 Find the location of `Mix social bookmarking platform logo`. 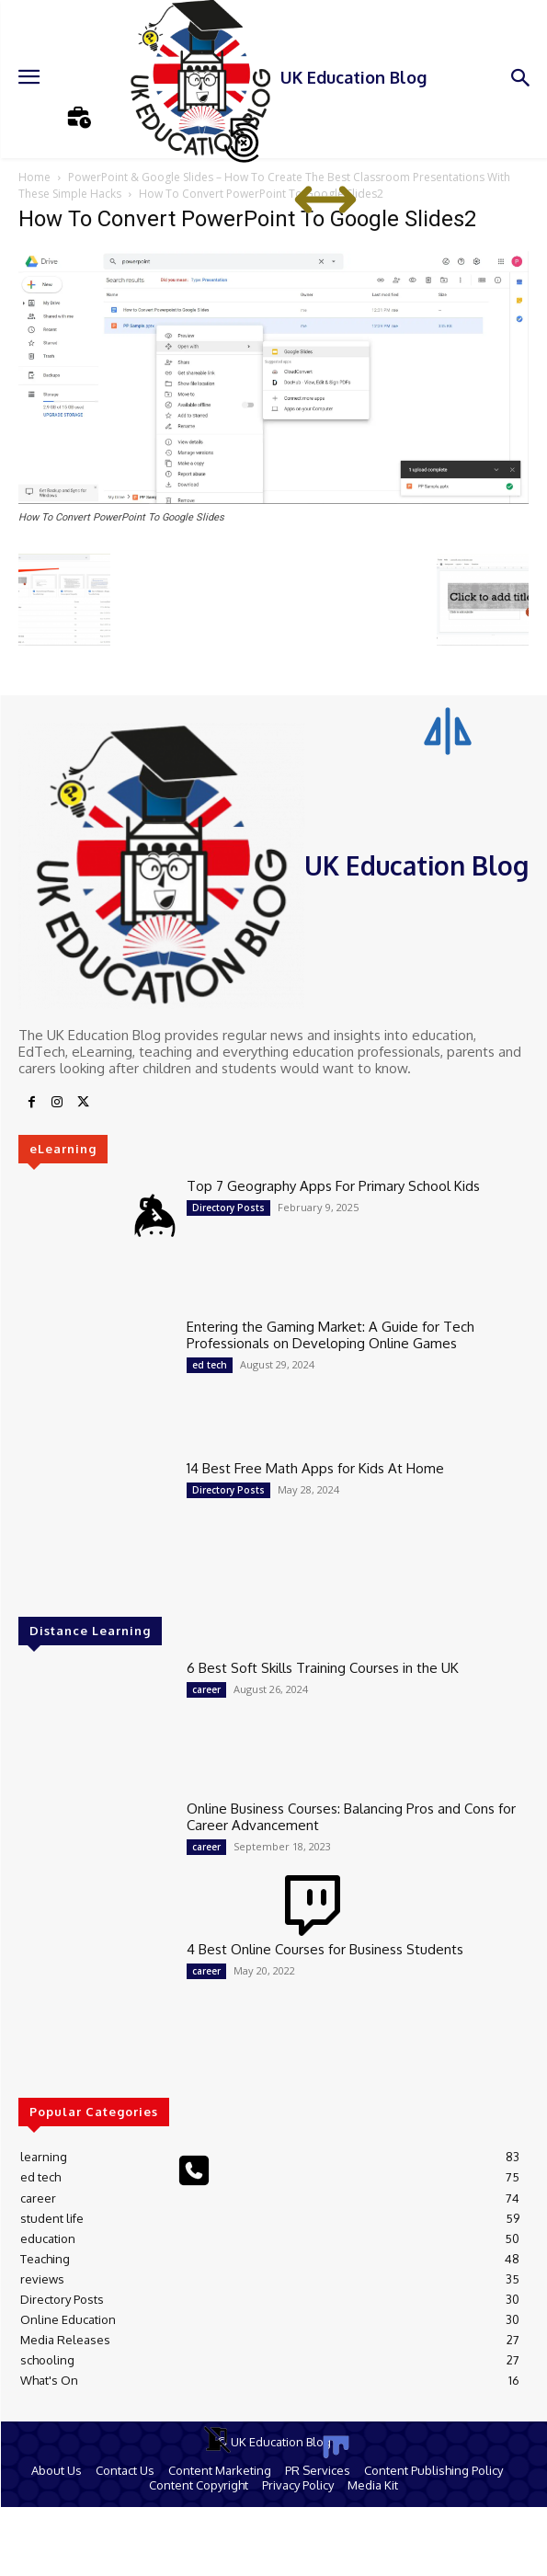

Mix social bookmarking platform logo is located at coordinates (336, 2446).